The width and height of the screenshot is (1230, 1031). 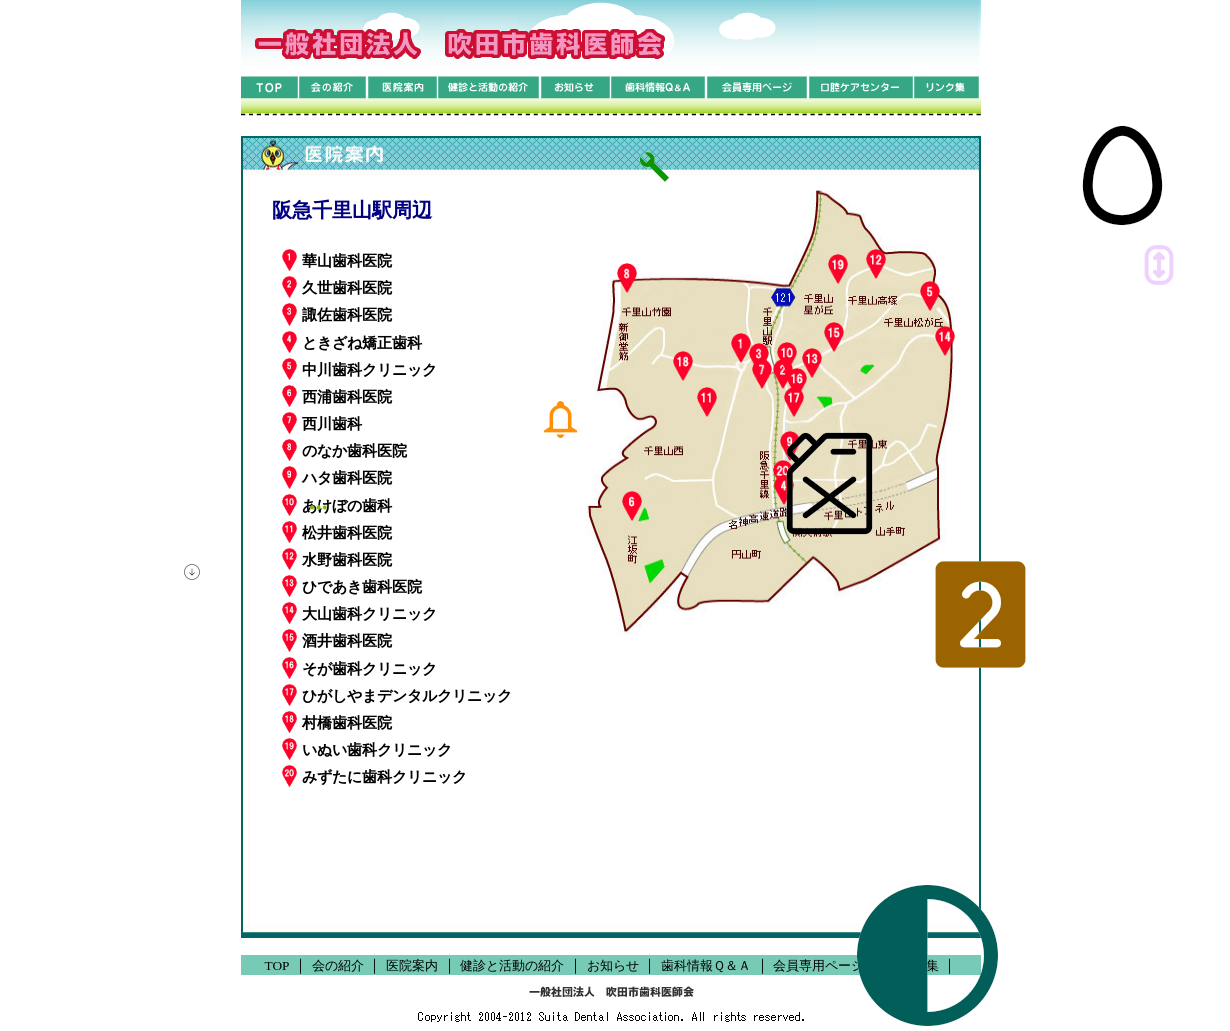 I want to click on indicates an egg or egg-related item, so click(x=1122, y=175).